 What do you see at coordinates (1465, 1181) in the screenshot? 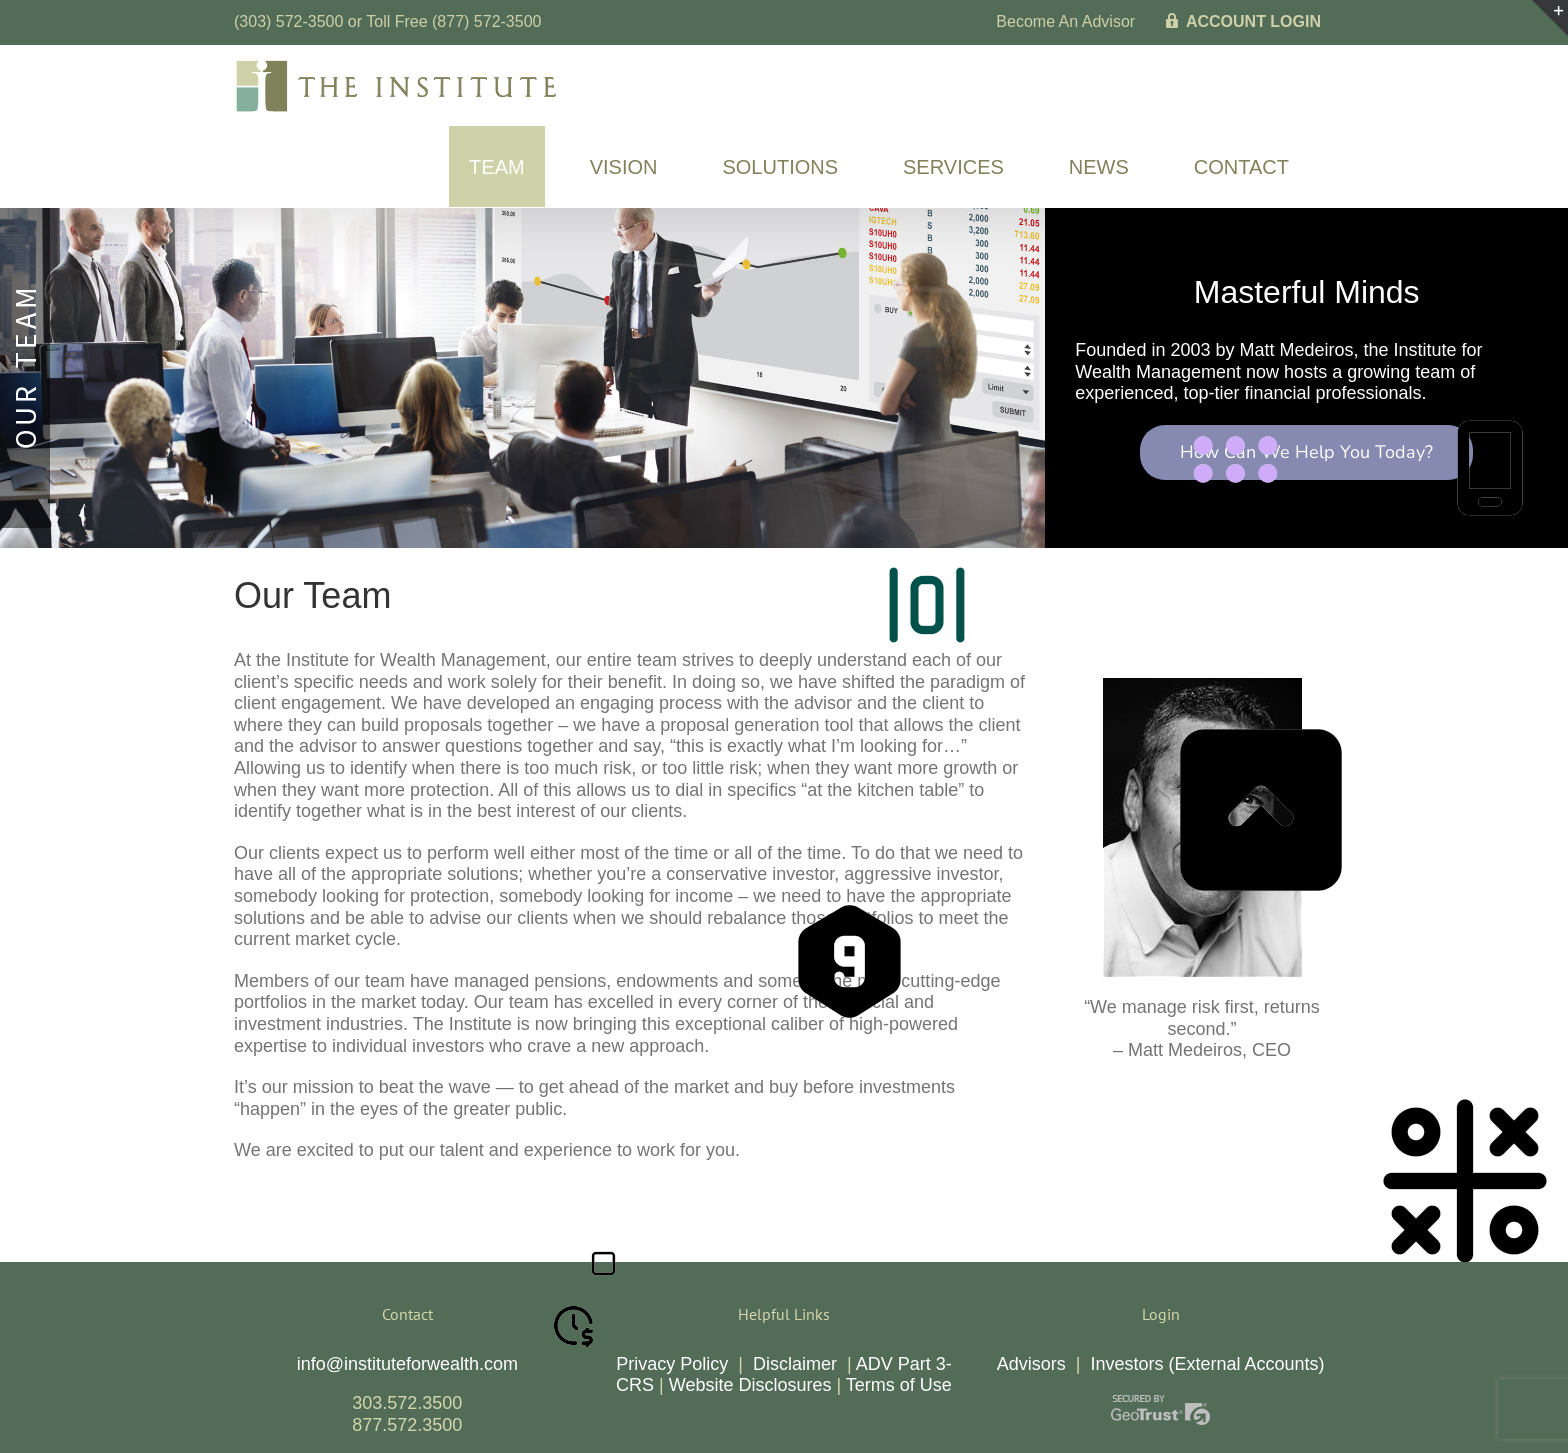
I see `play tic-tac-toe game` at bounding box center [1465, 1181].